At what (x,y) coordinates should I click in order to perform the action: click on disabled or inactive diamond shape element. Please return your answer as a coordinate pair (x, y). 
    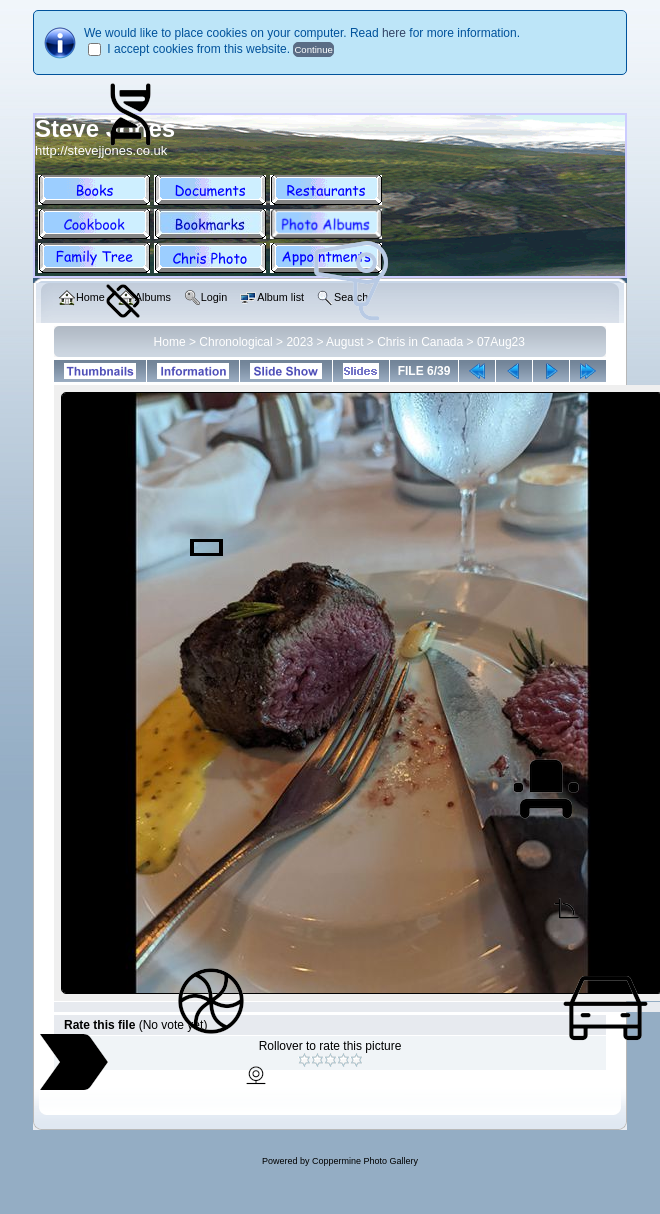
    Looking at the image, I should click on (123, 301).